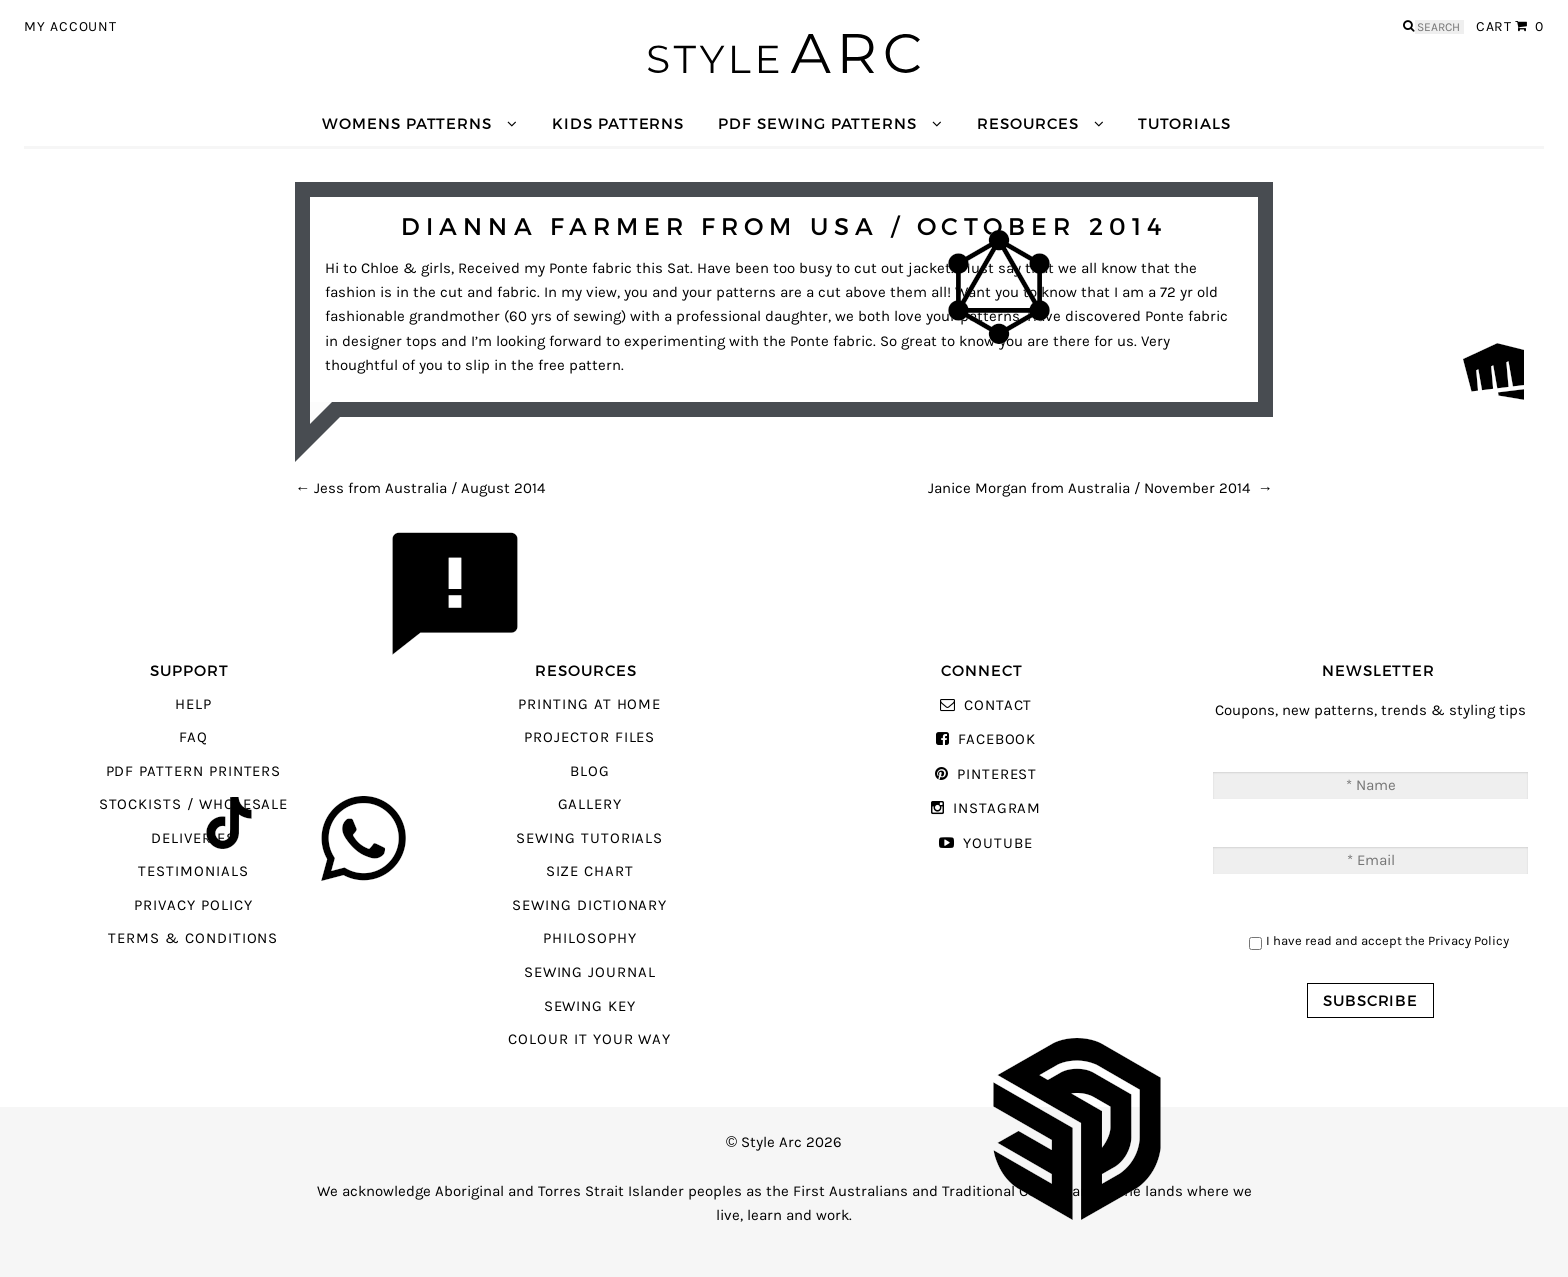 The width and height of the screenshot is (1568, 1277). What do you see at coordinates (1493, 371) in the screenshot?
I see `riot games logo` at bounding box center [1493, 371].